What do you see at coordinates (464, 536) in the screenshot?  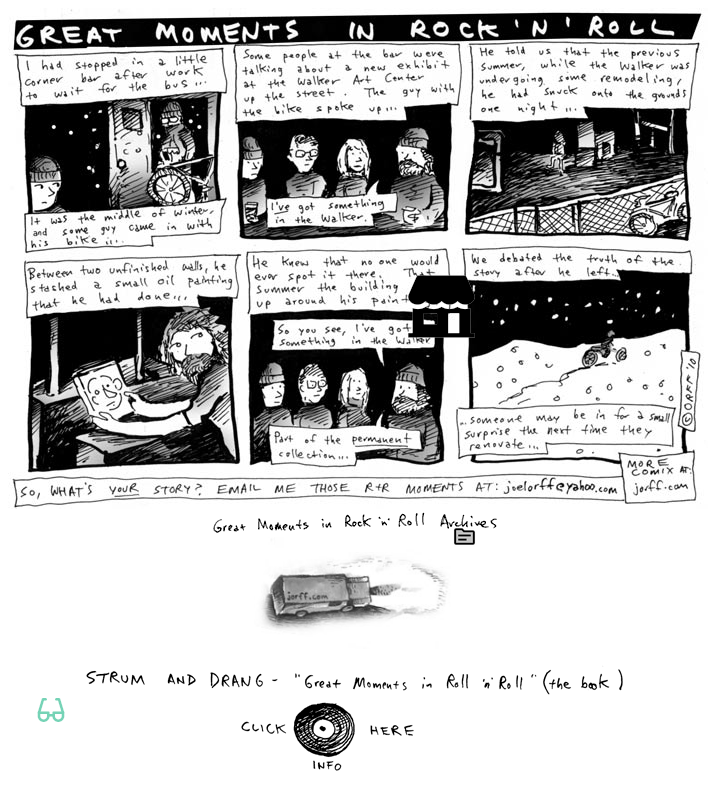 I see `access source files or documents` at bounding box center [464, 536].